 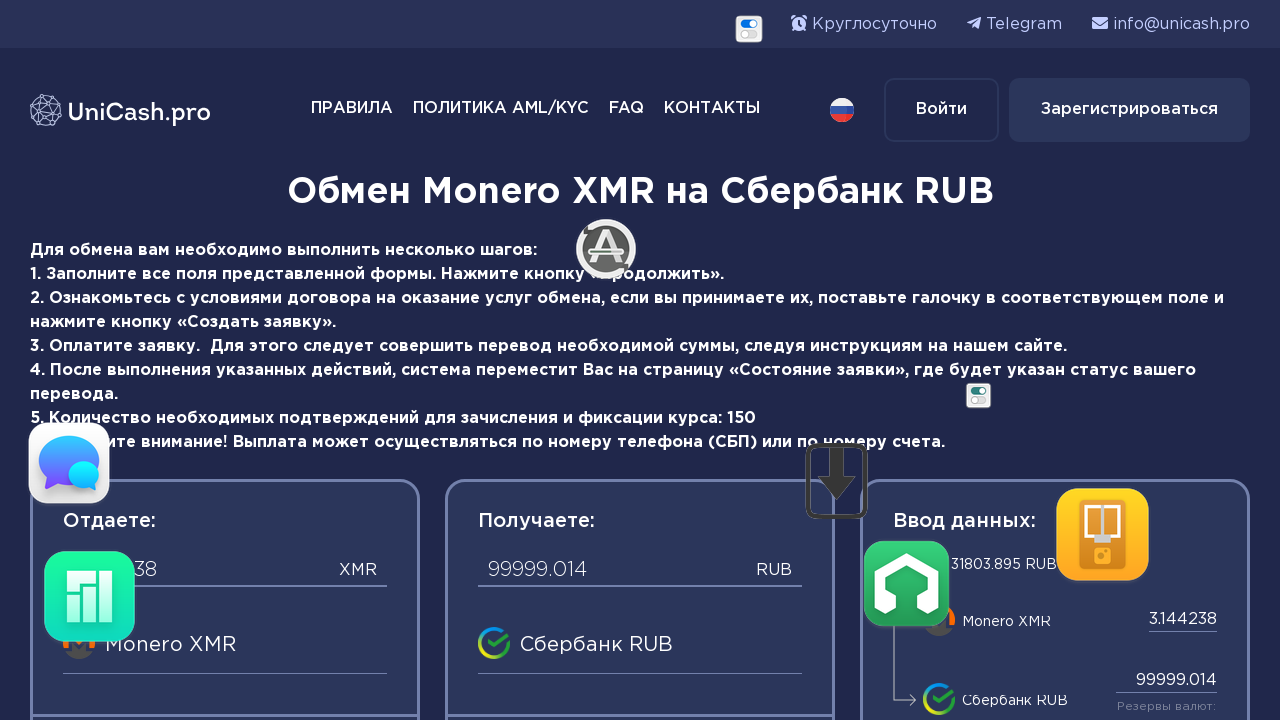 What do you see at coordinates (1102, 534) in the screenshot?
I see `open Piper mouse configuration app` at bounding box center [1102, 534].